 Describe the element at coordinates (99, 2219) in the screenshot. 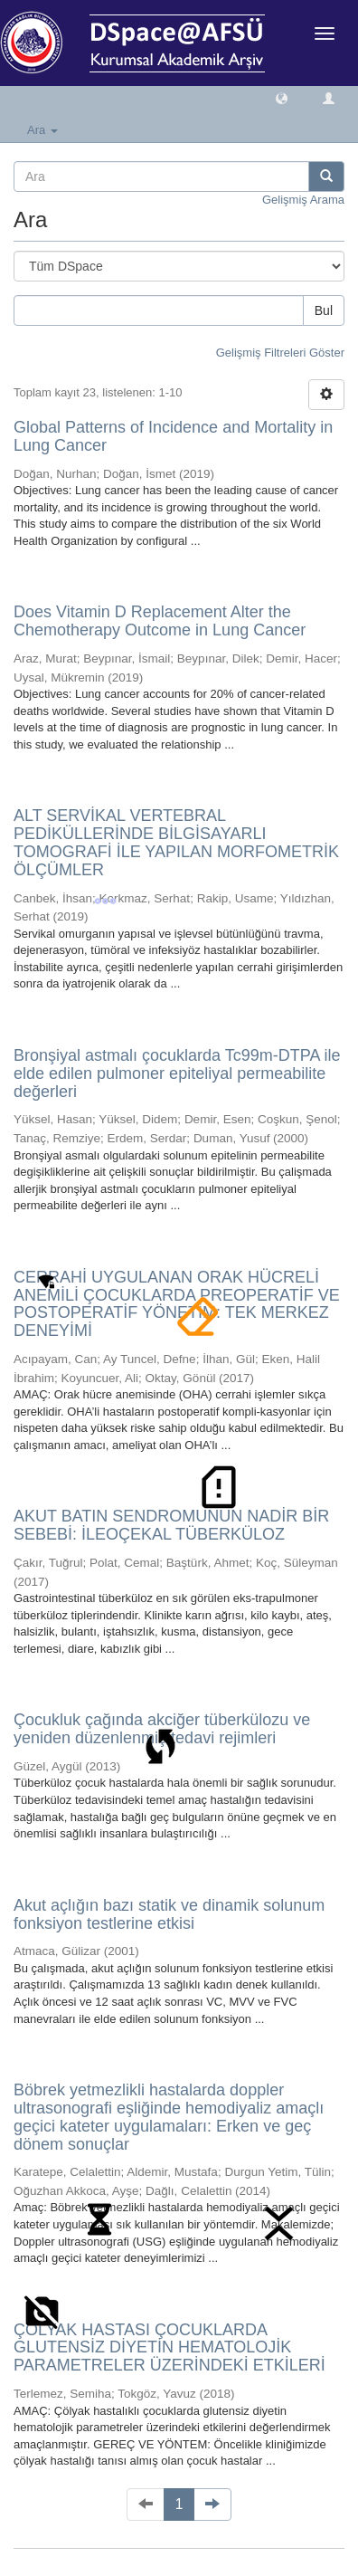

I see `indicates a process is in progress or loading` at that location.